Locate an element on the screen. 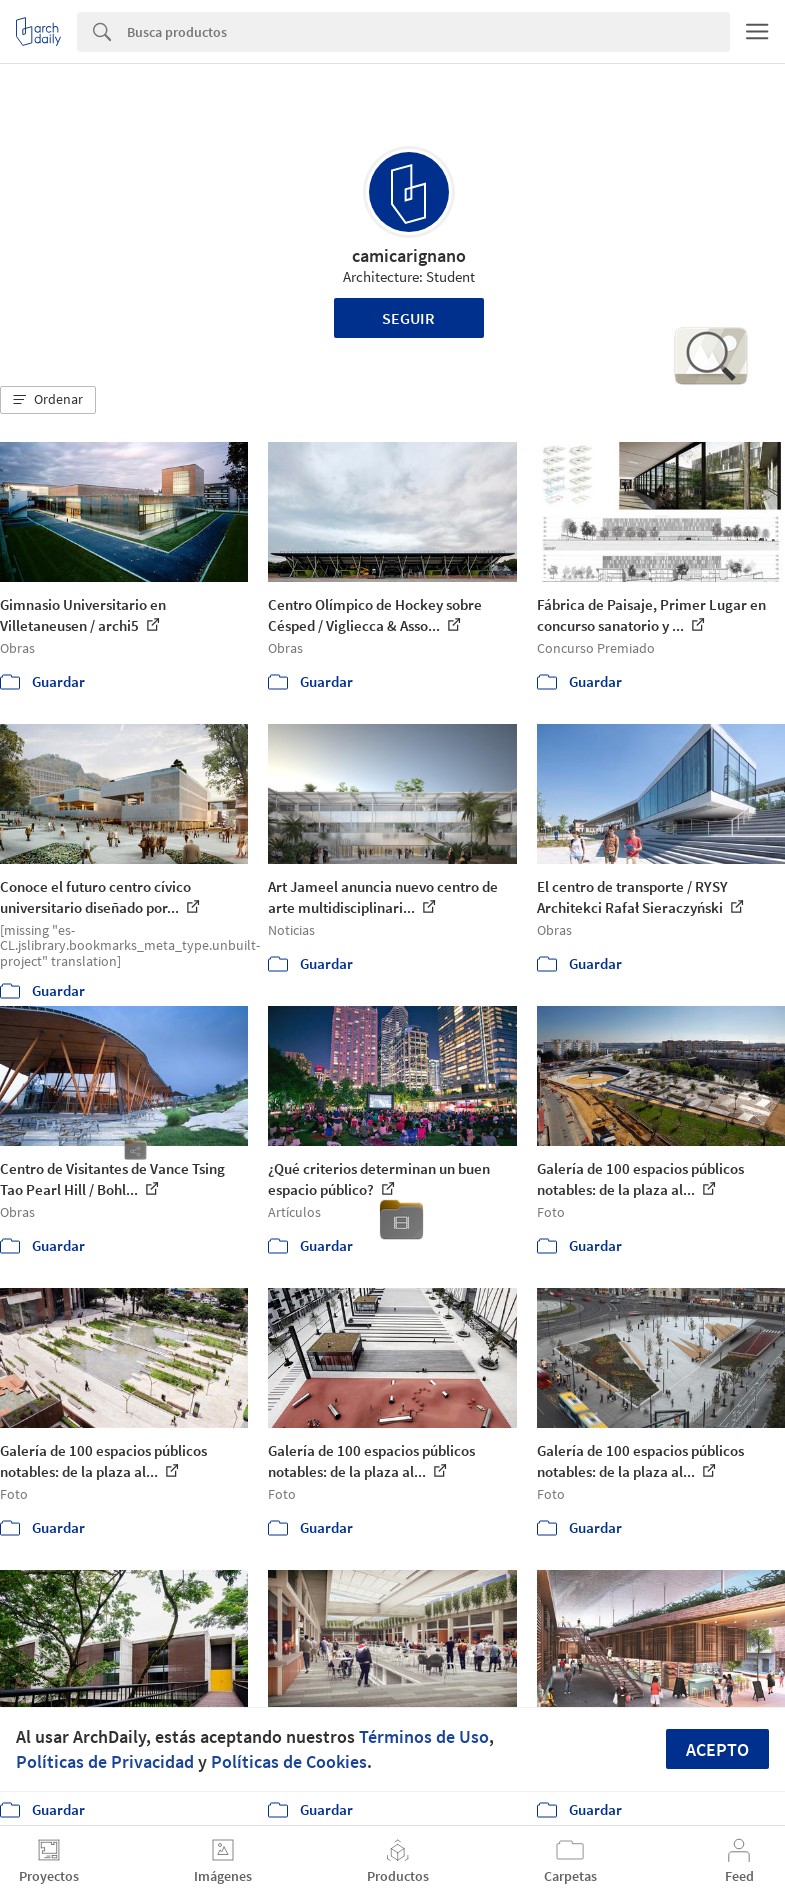 The height and width of the screenshot is (1900, 785). open your videos folder is located at coordinates (401, 1219).